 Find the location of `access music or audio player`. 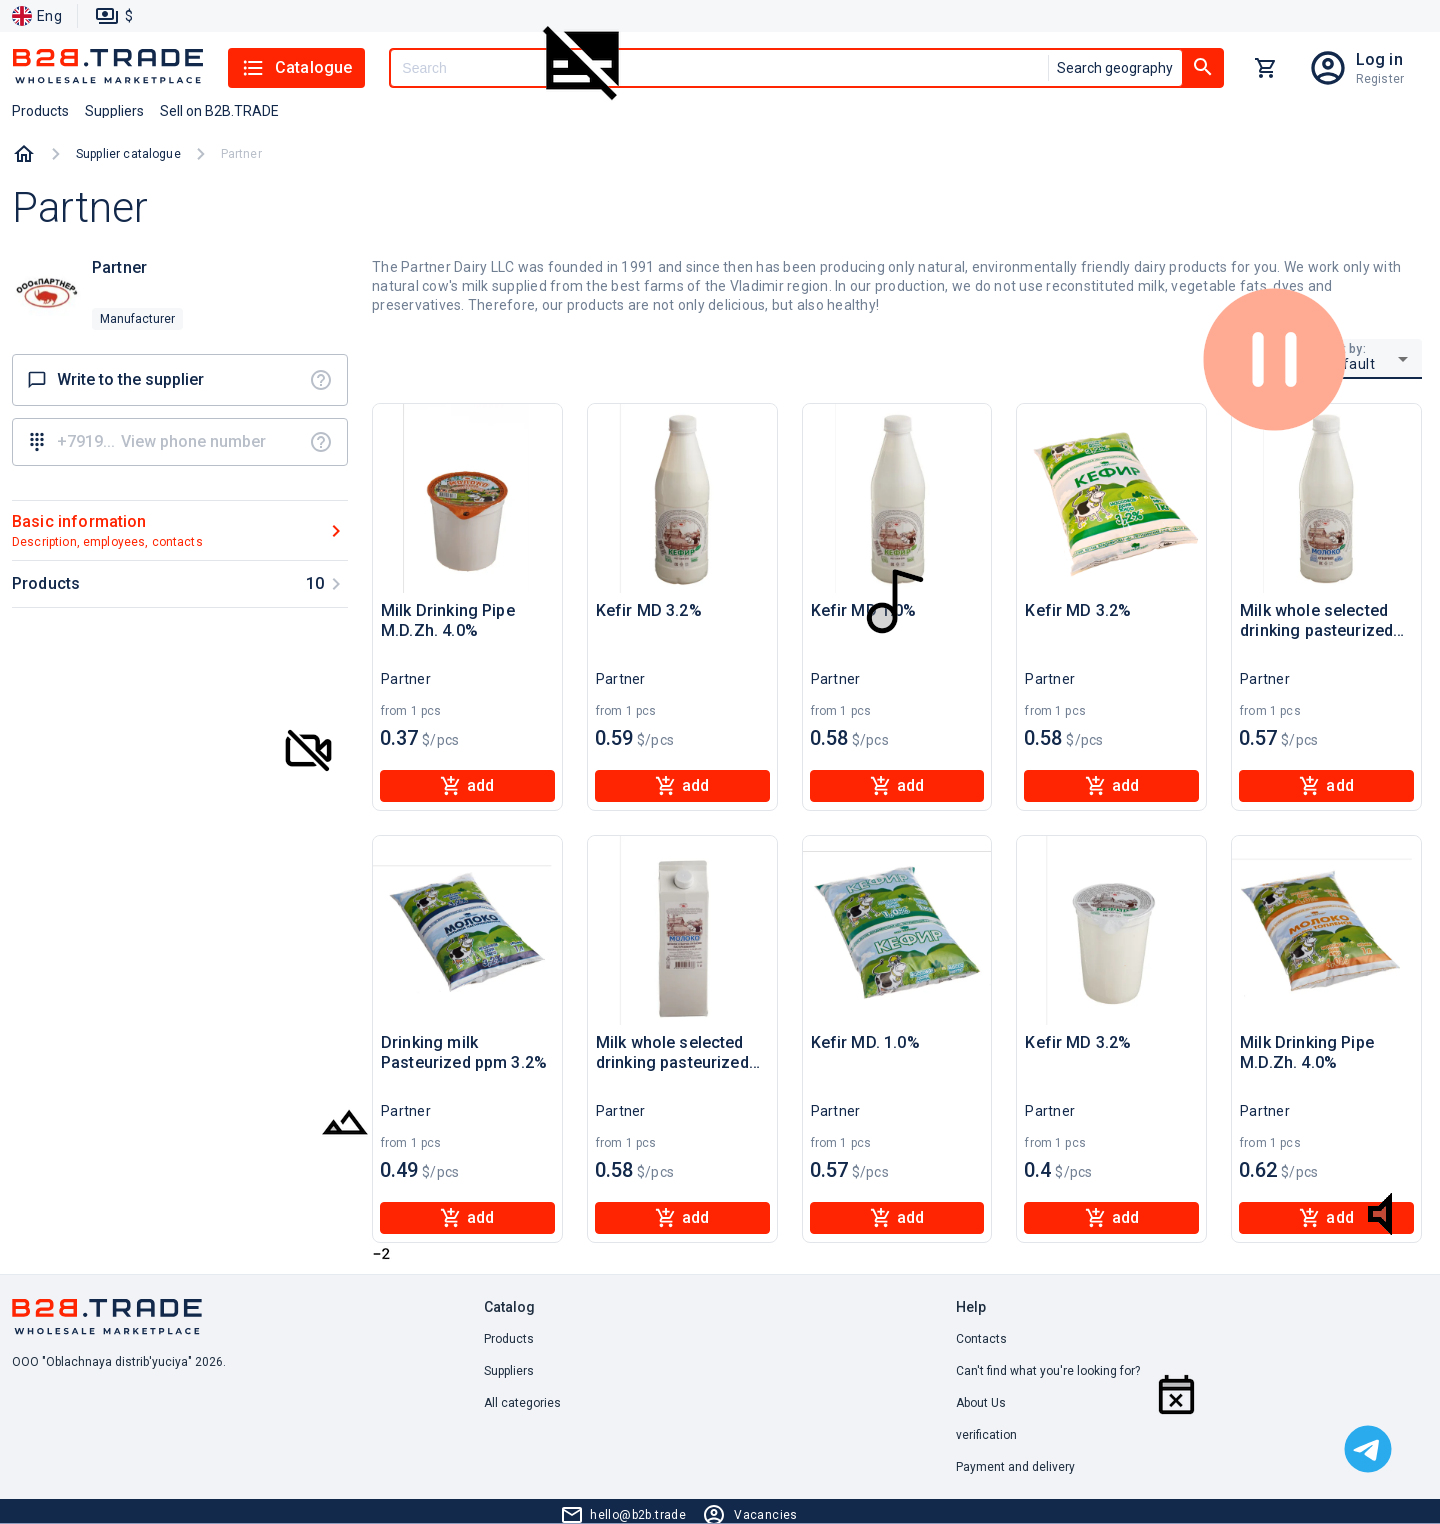

access music or audio player is located at coordinates (895, 600).